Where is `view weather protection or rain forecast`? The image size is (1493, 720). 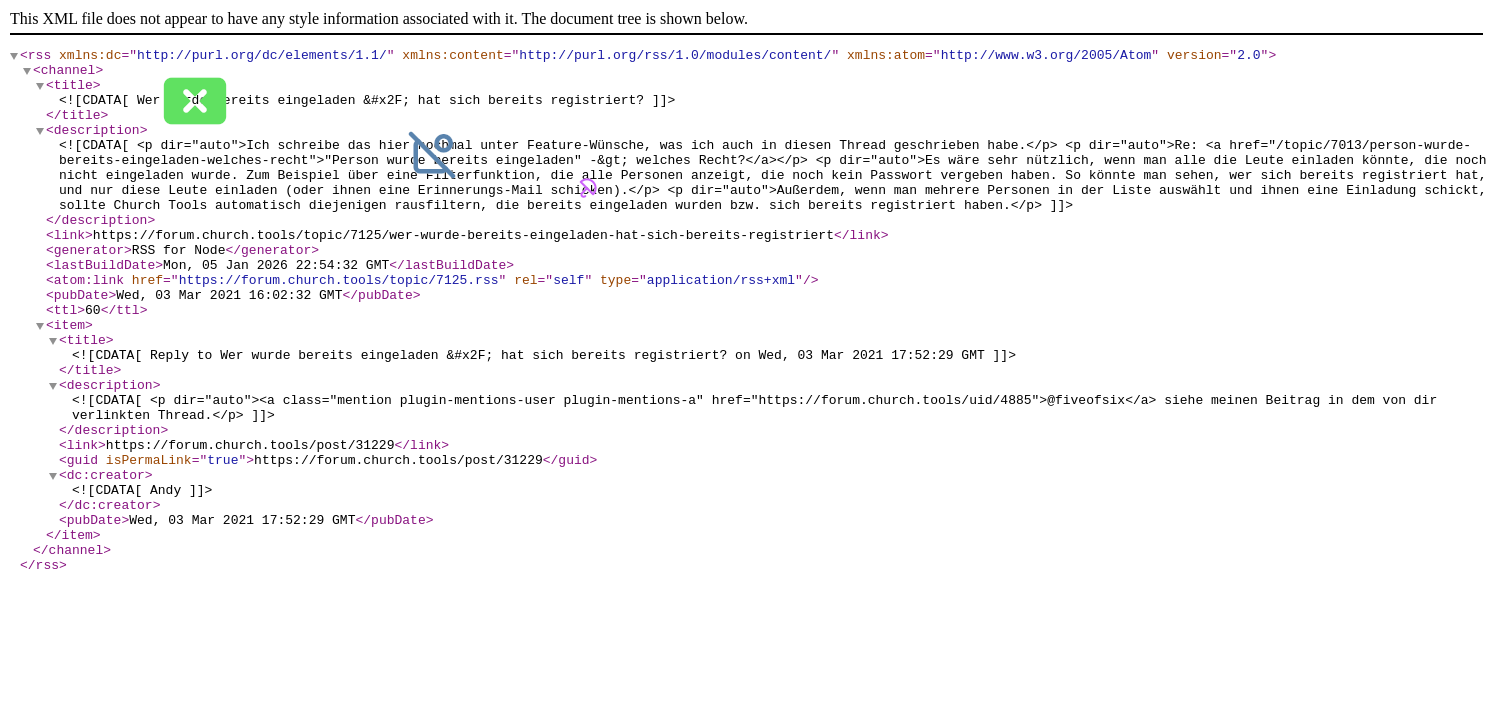 view weather protection or rain forecast is located at coordinates (588, 187).